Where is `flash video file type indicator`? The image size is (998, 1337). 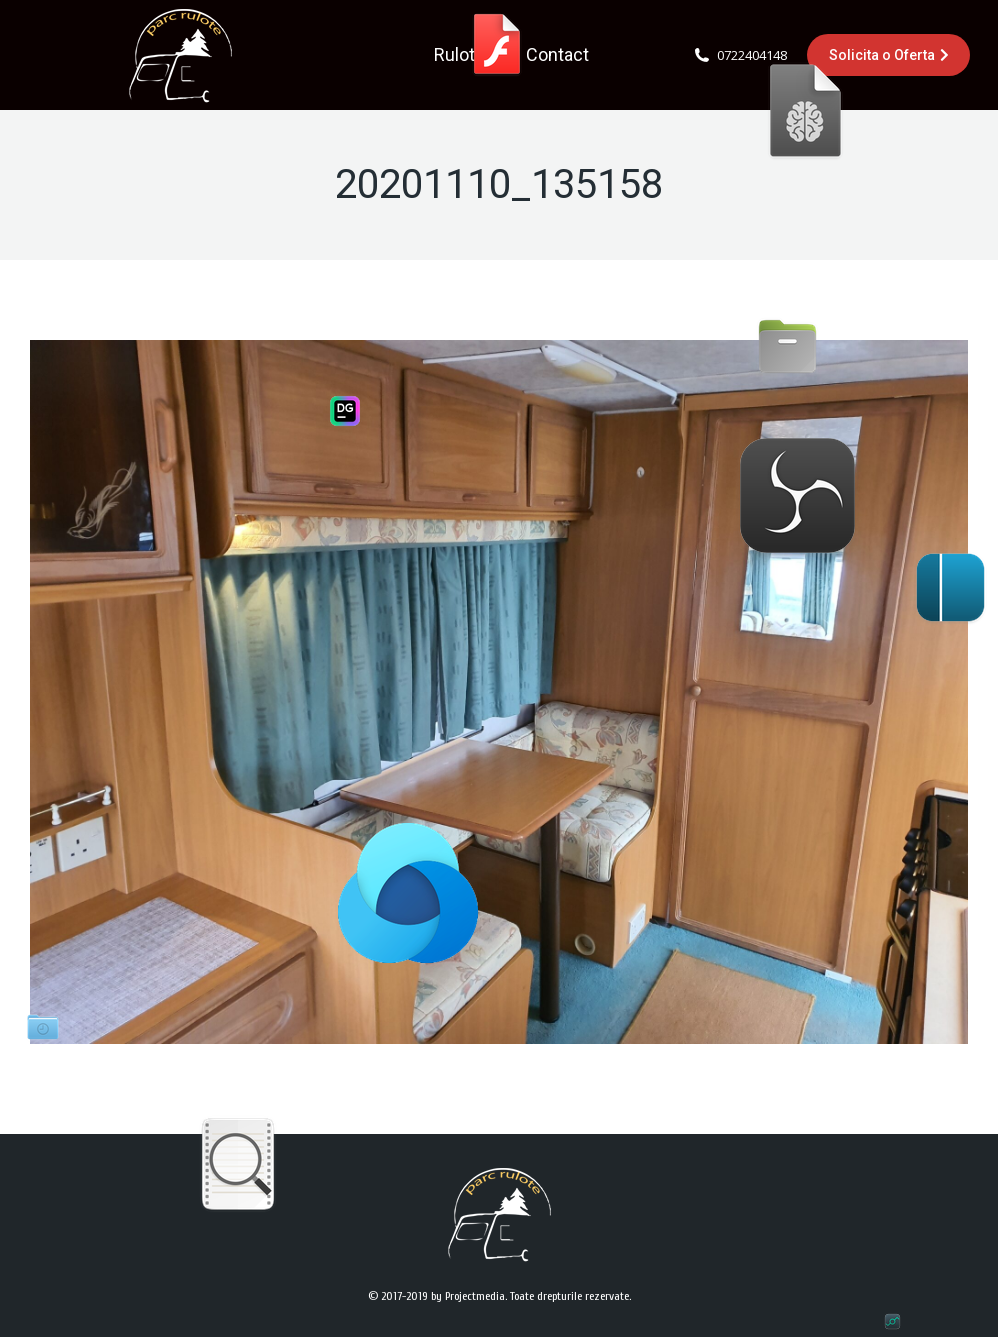 flash video file type indicator is located at coordinates (497, 45).